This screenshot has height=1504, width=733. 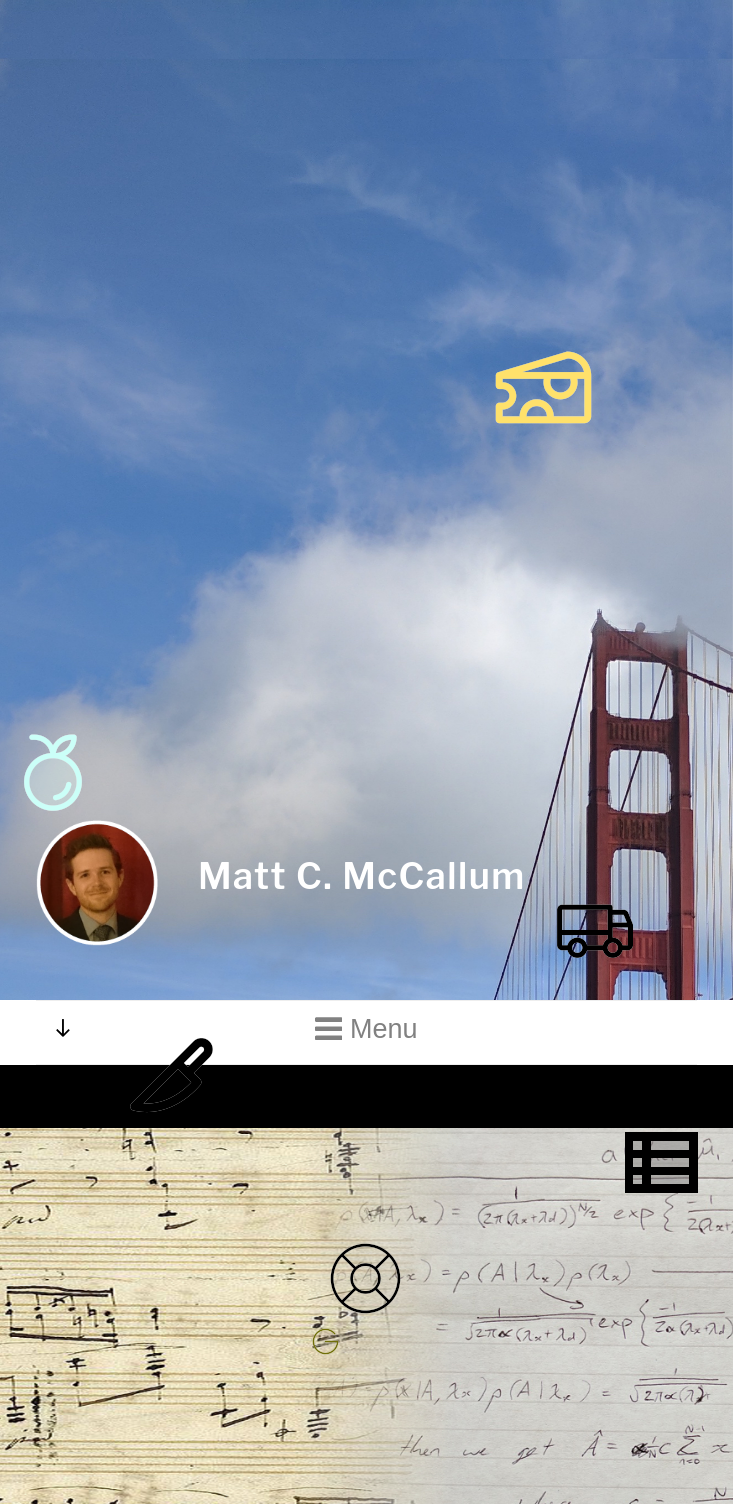 What do you see at coordinates (365, 1278) in the screenshot?
I see `access help or support` at bounding box center [365, 1278].